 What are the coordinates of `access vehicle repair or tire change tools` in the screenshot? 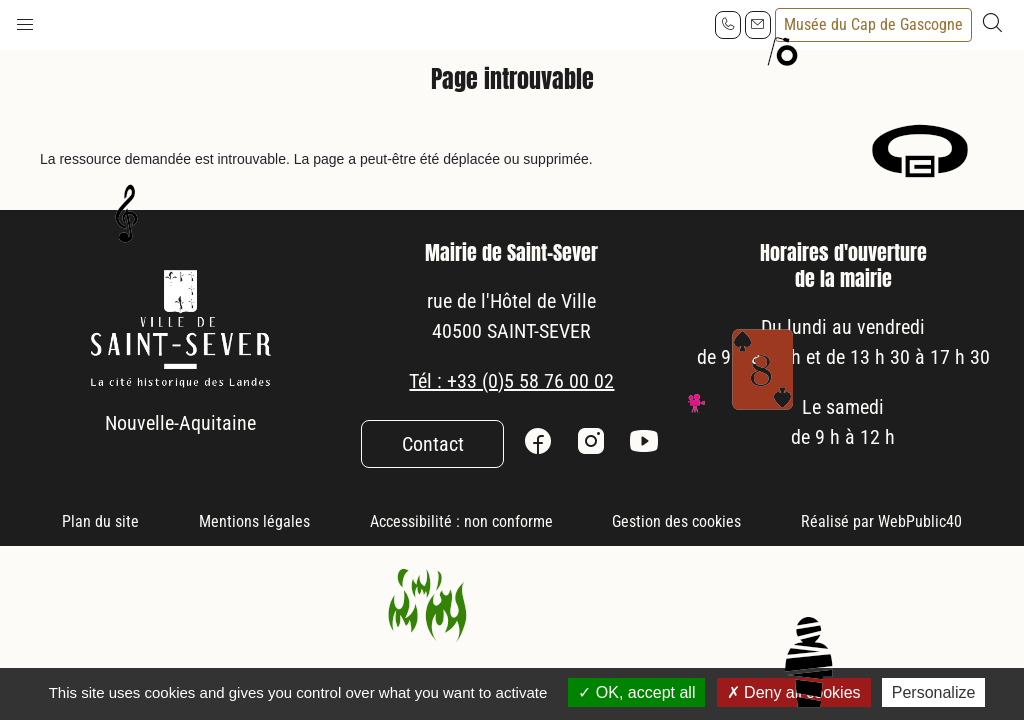 It's located at (782, 51).